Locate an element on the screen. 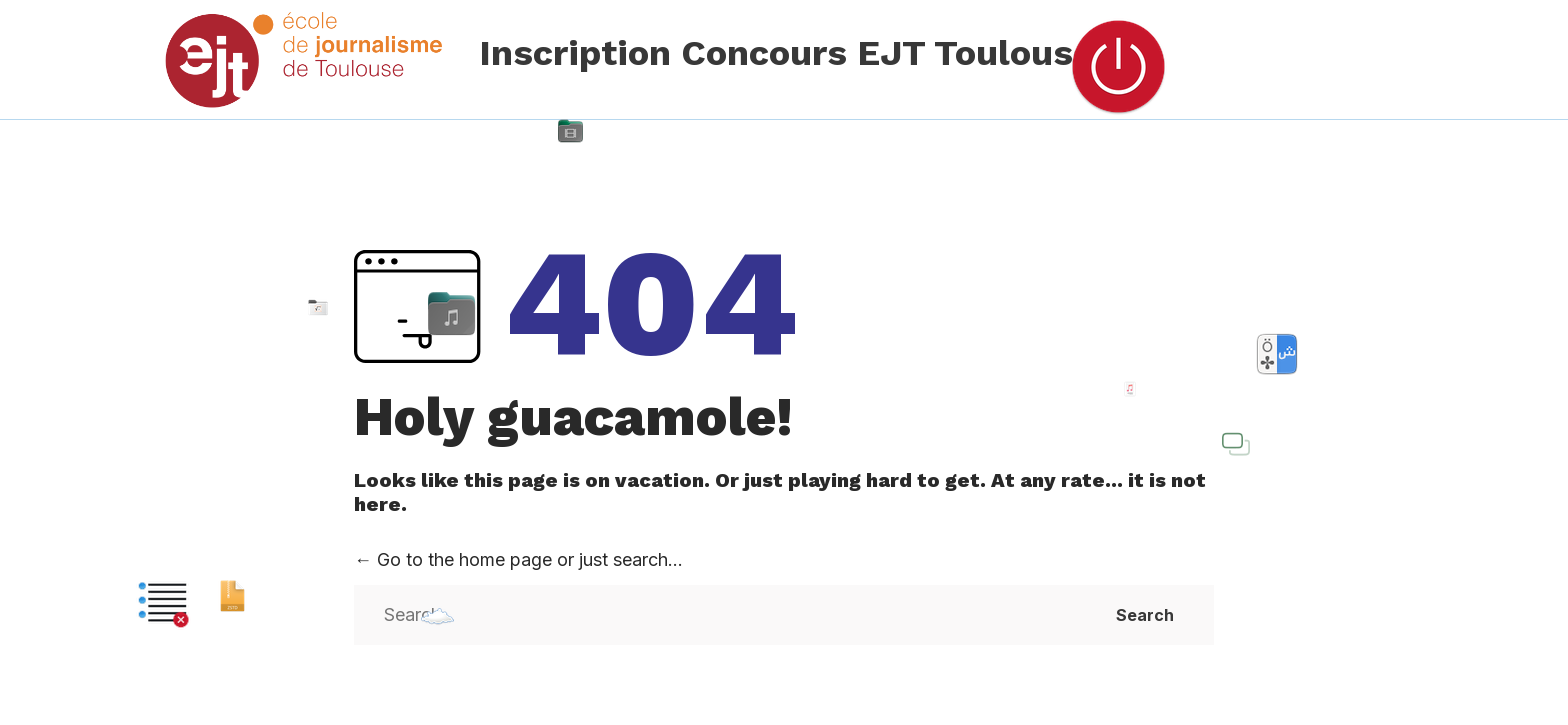  indicates overcast or cloudy weather conditions is located at coordinates (437, 618).